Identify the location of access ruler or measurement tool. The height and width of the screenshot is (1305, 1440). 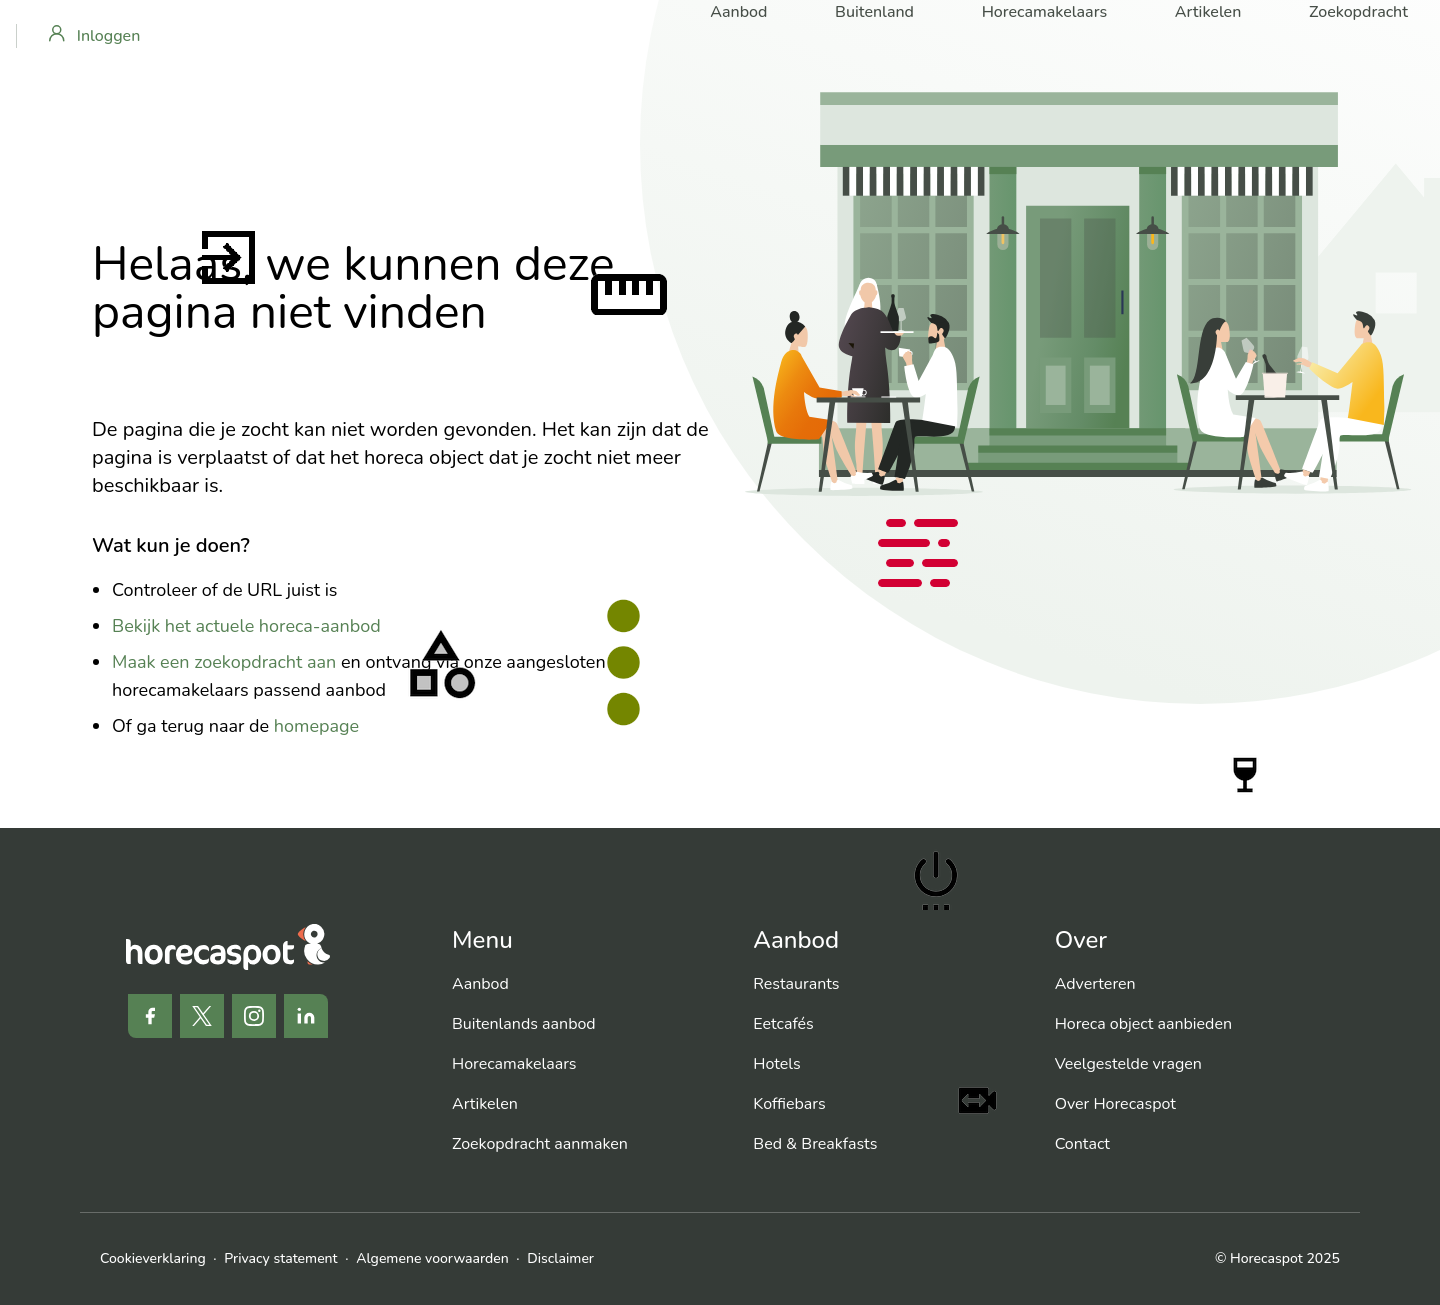
(629, 295).